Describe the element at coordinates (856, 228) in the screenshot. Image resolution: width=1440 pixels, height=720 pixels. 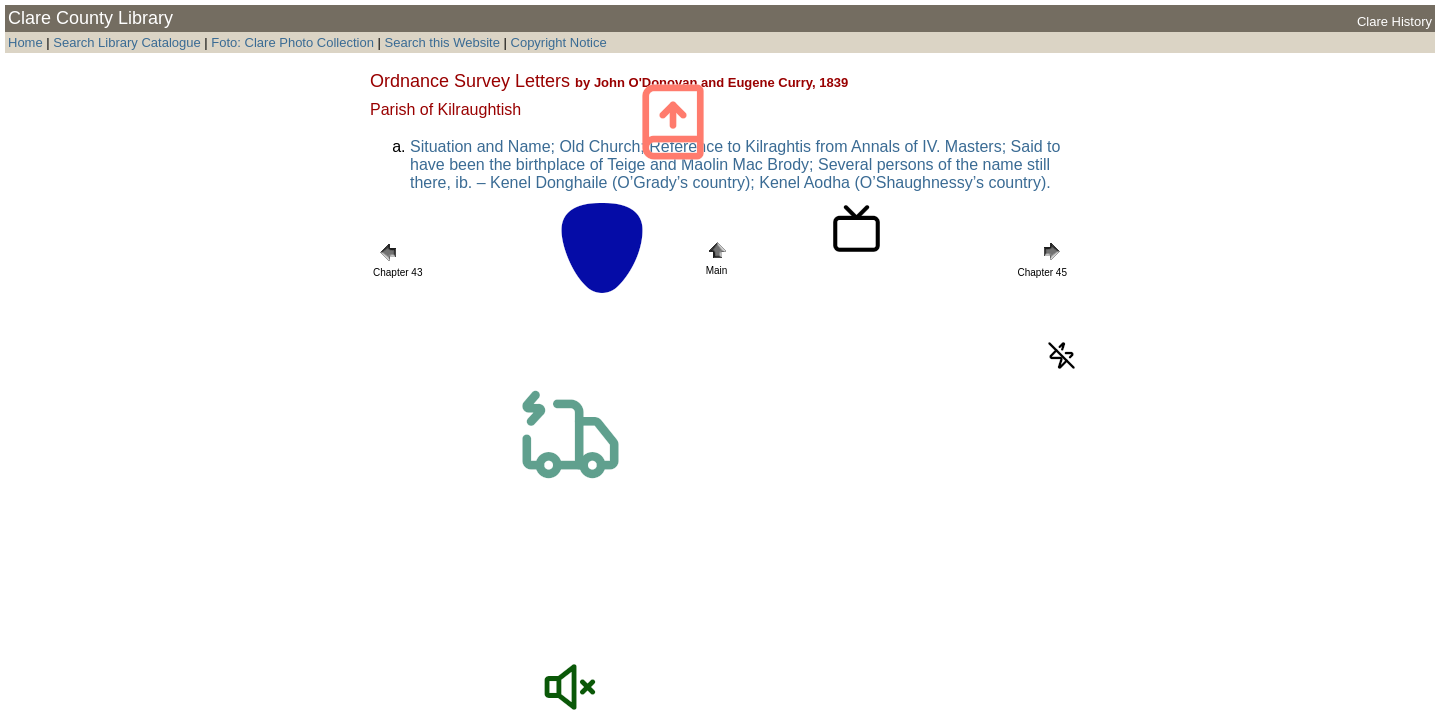
I see `access tv or video streaming content` at that location.